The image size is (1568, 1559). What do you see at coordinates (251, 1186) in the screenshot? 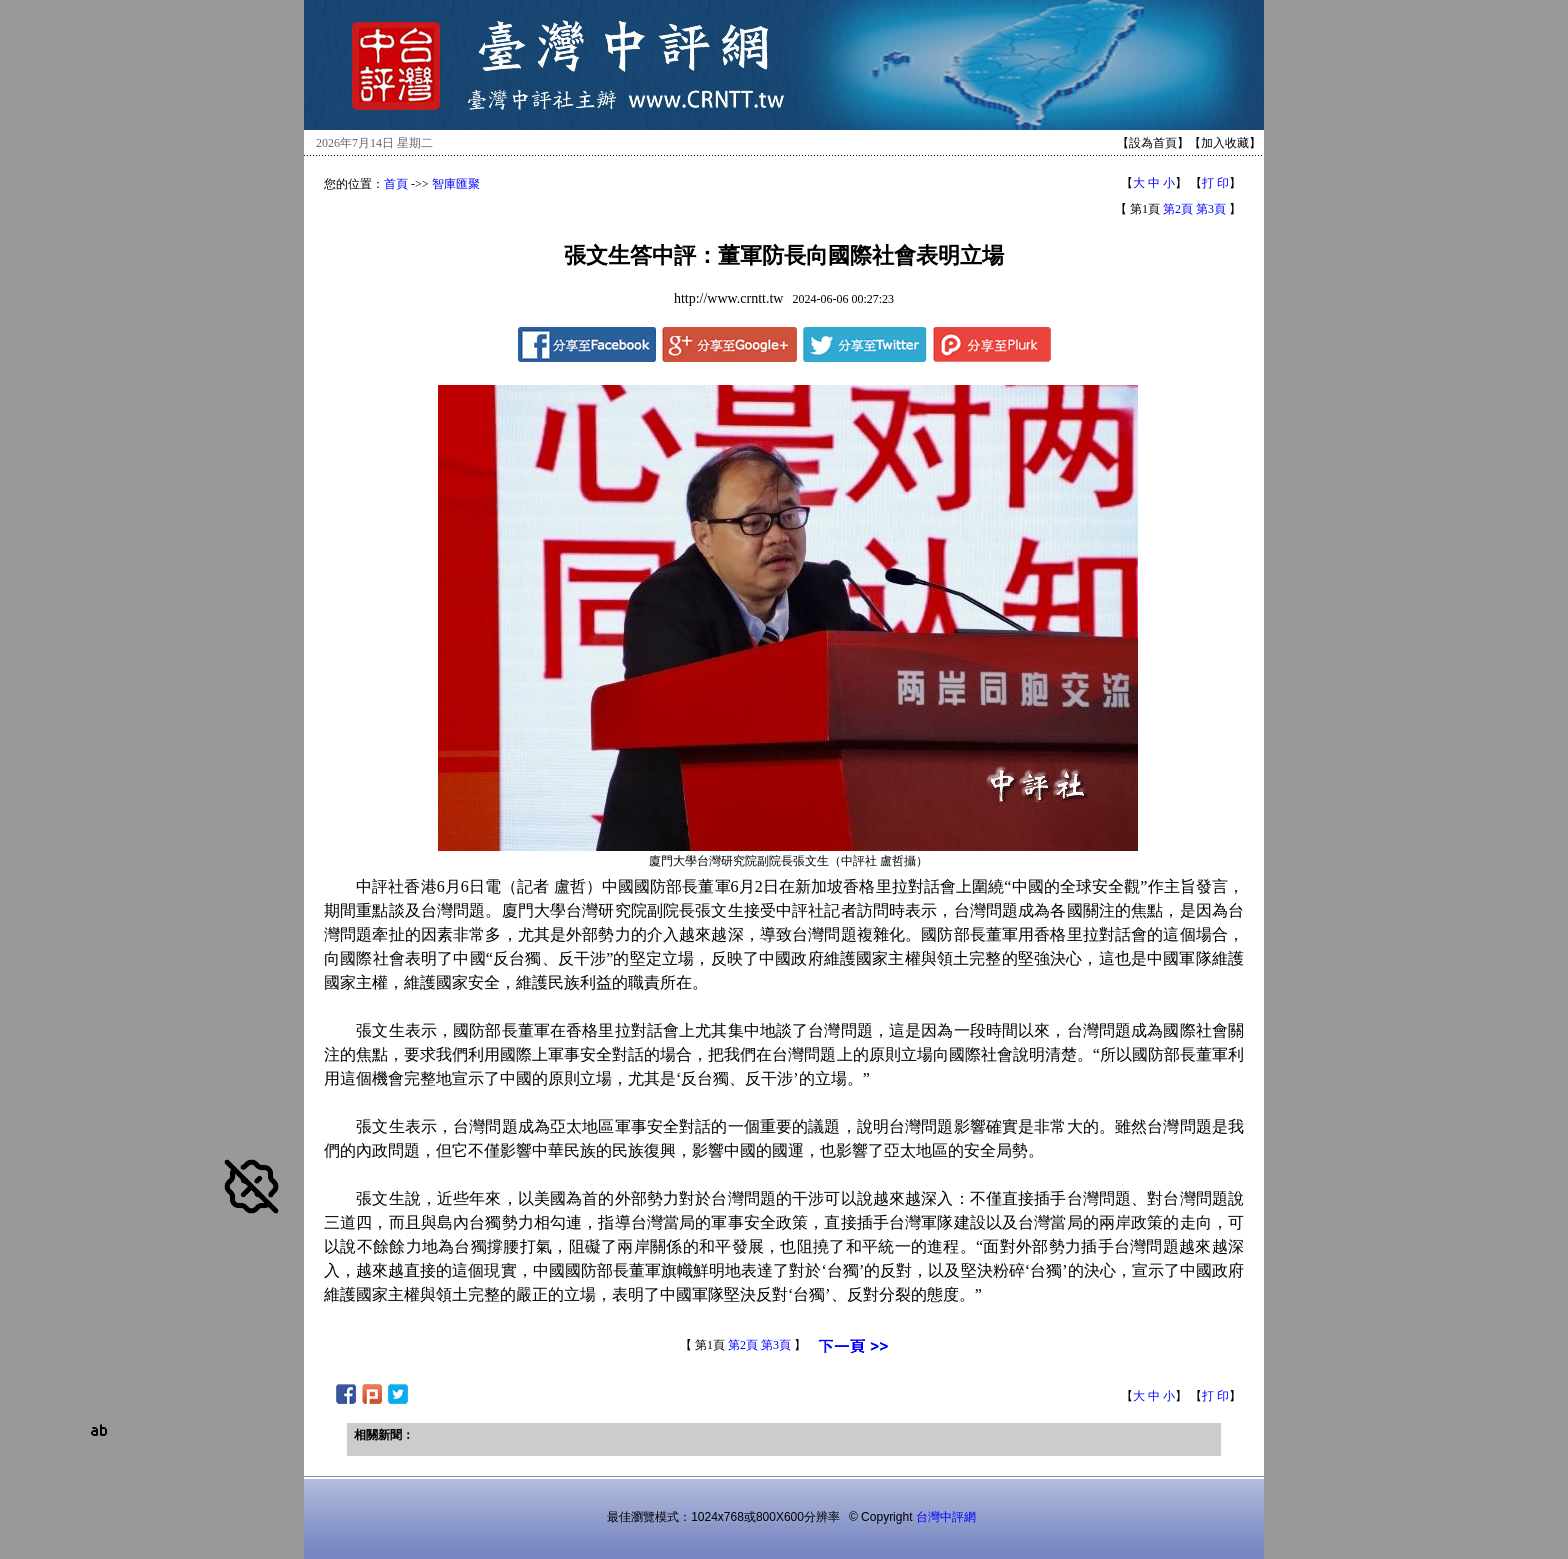
I see `indicates no discount available` at bounding box center [251, 1186].